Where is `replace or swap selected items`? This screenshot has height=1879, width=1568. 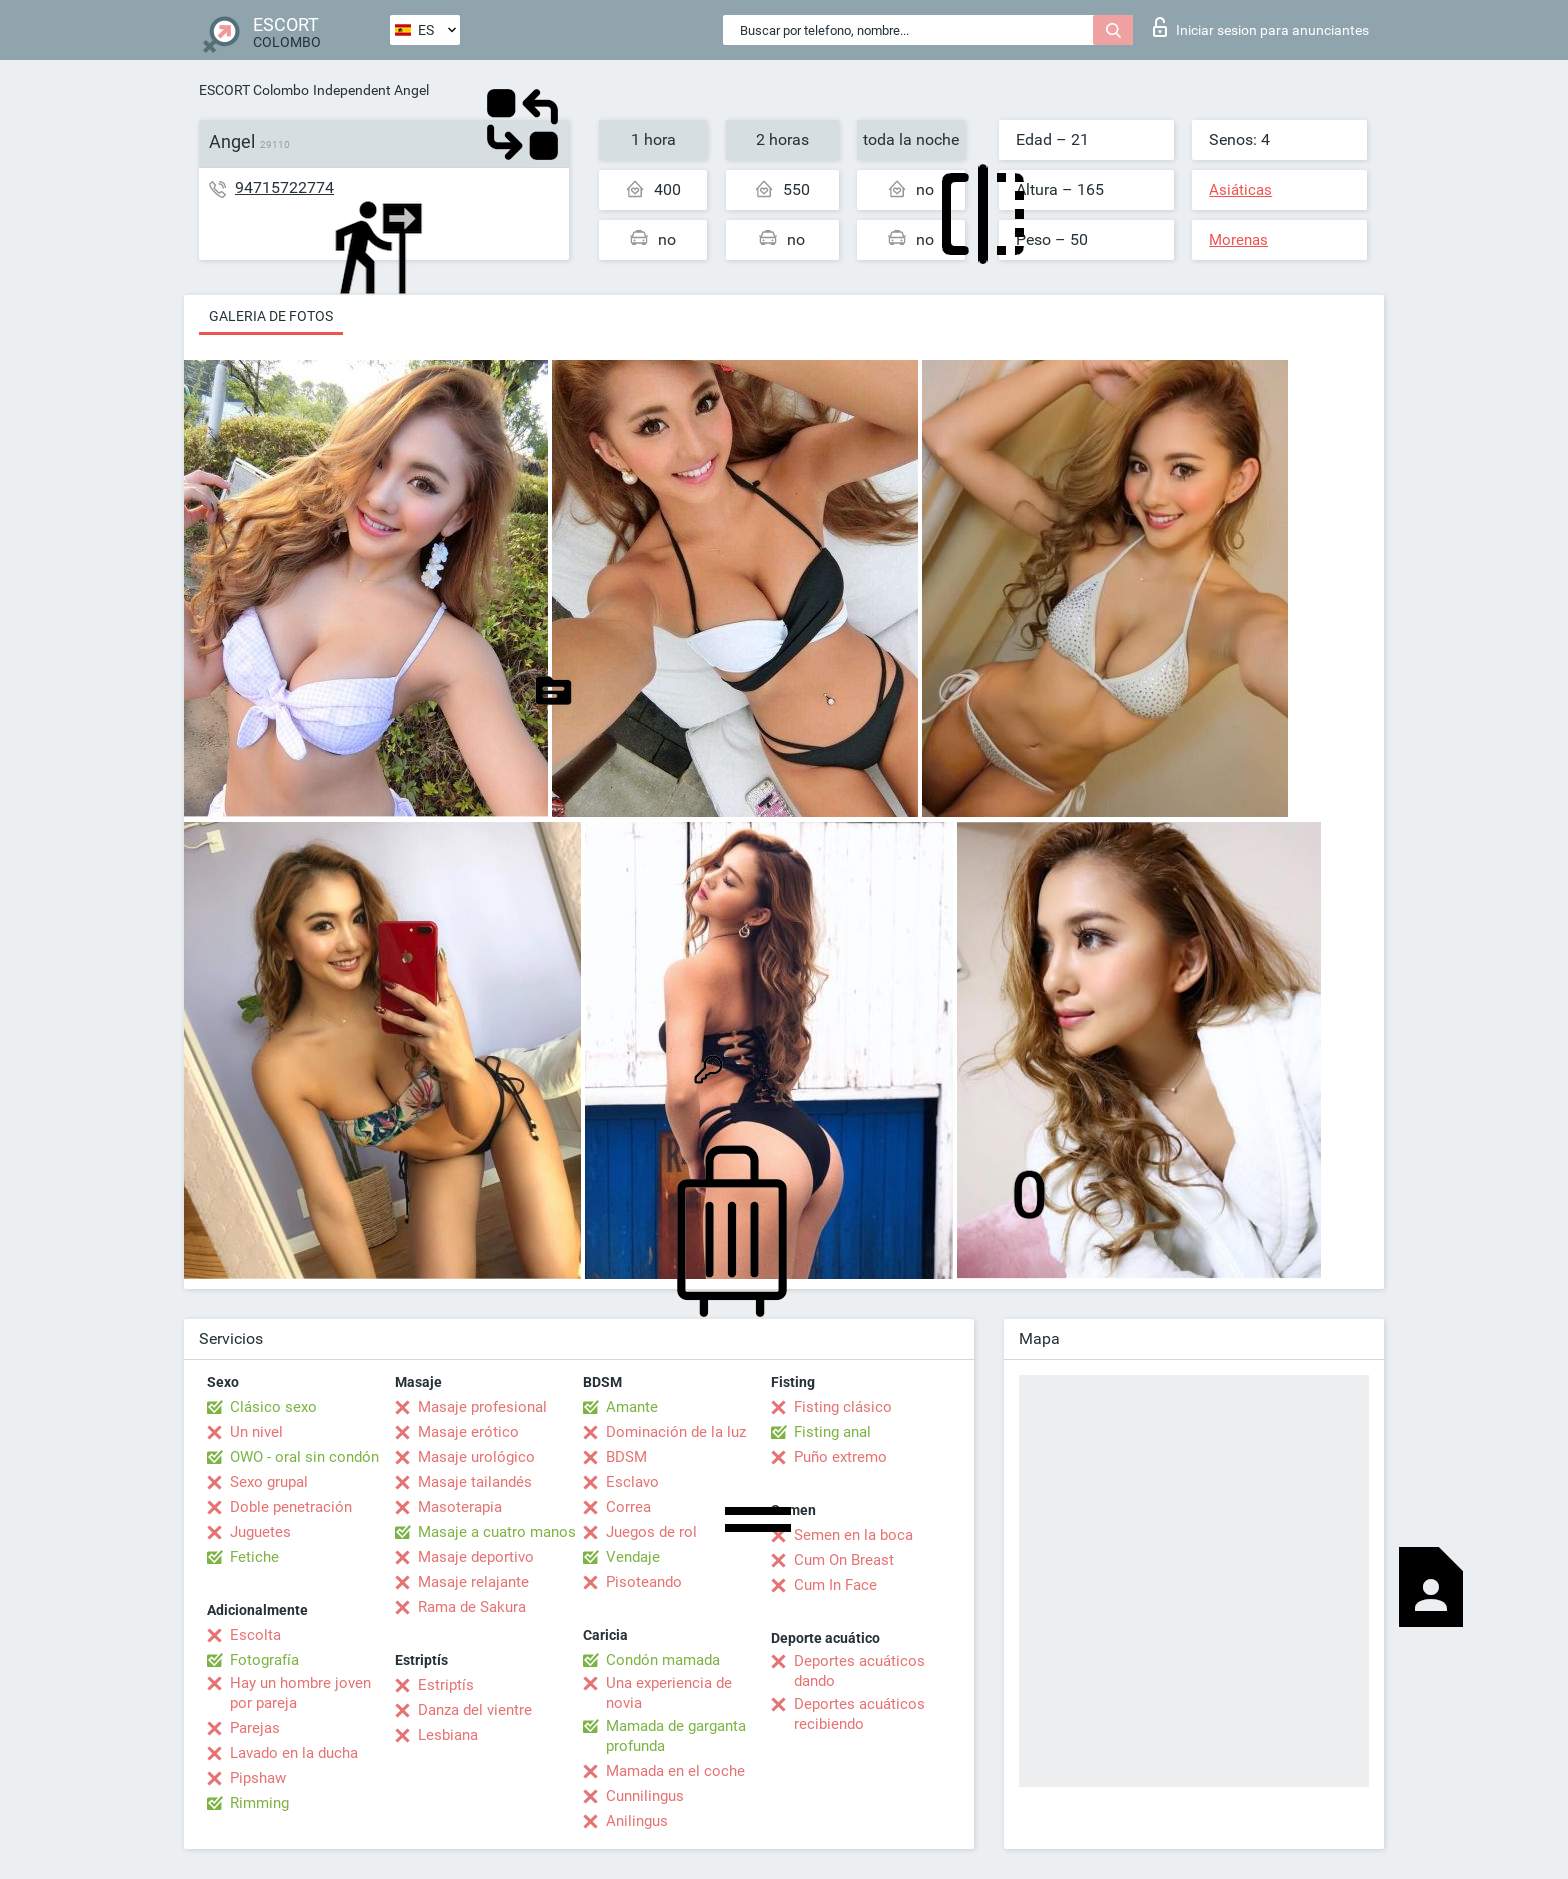
replace or swap selected items is located at coordinates (522, 124).